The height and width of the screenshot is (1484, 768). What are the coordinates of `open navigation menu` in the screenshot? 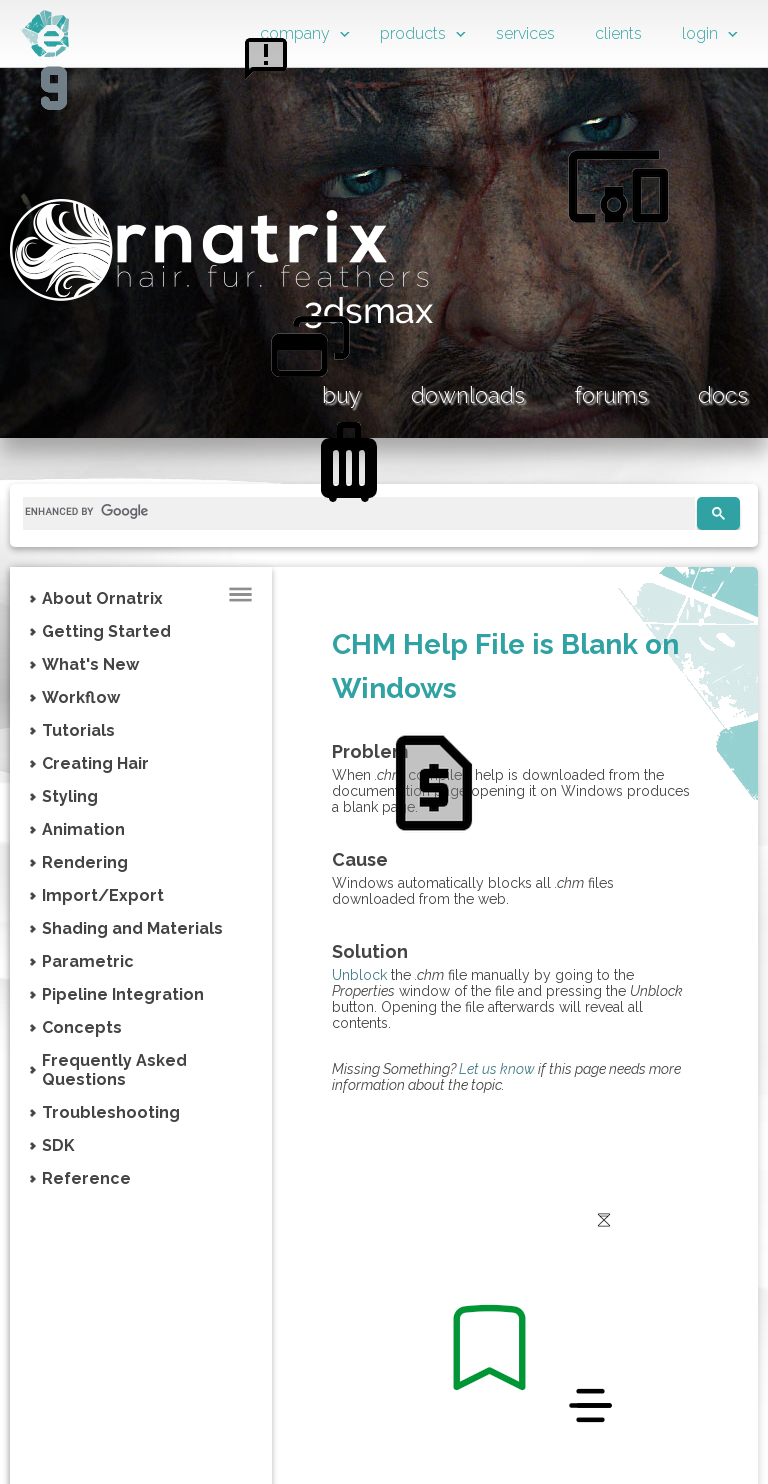 It's located at (590, 1405).